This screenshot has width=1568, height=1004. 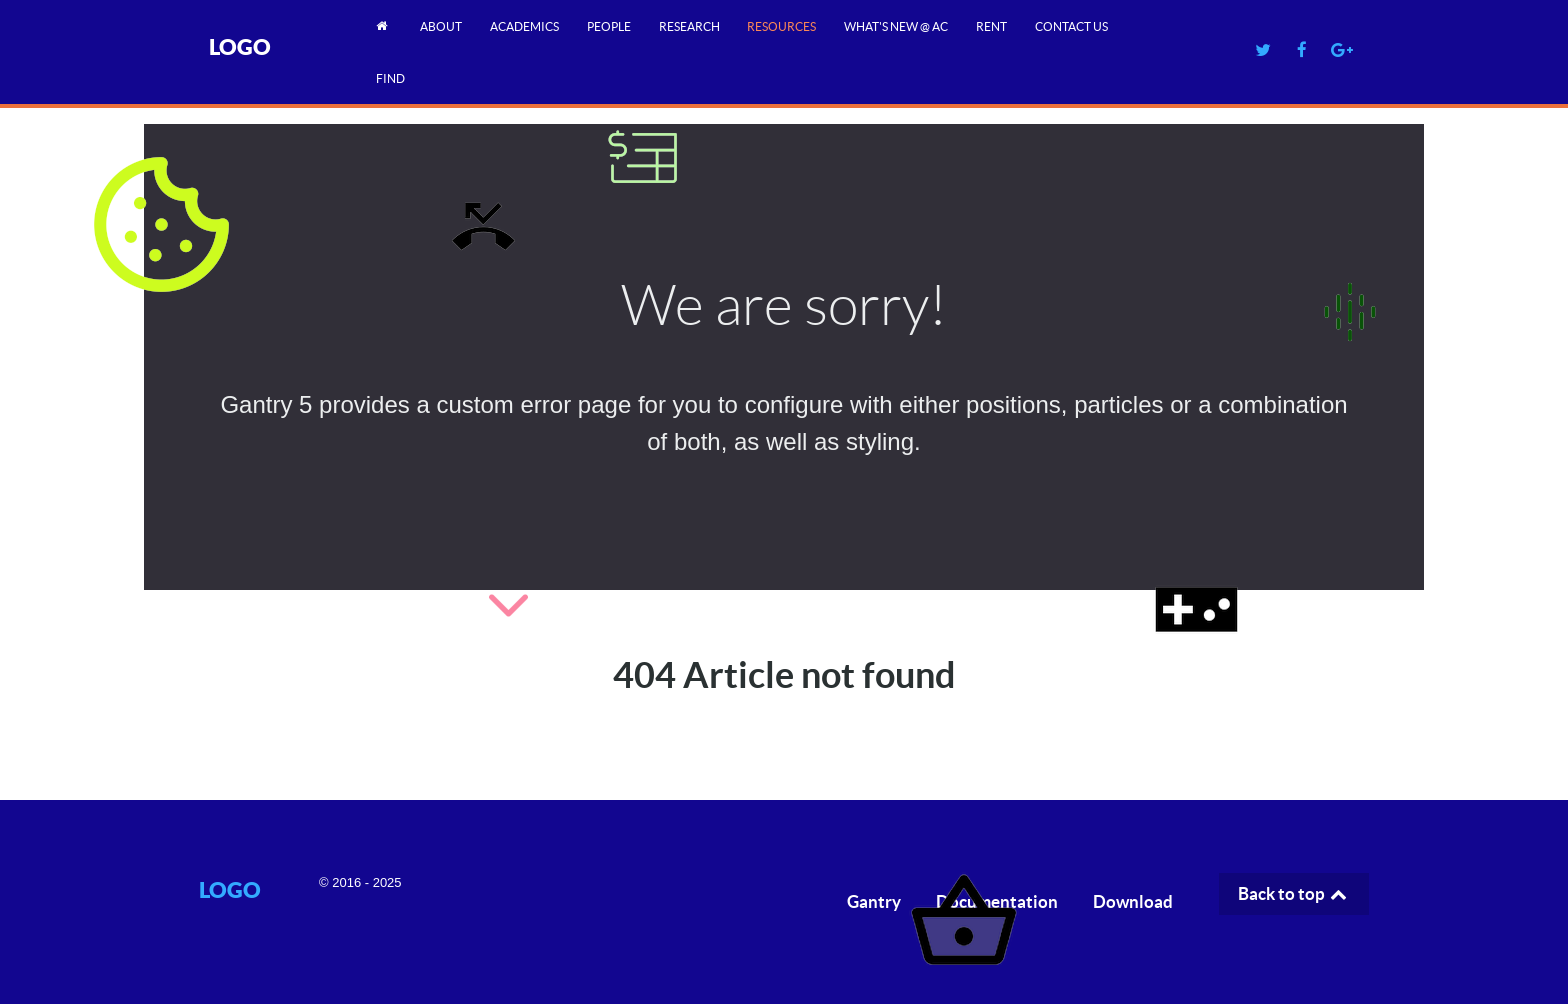 I want to click on expand a dropdown menu or section, so click(x=508, y=605).